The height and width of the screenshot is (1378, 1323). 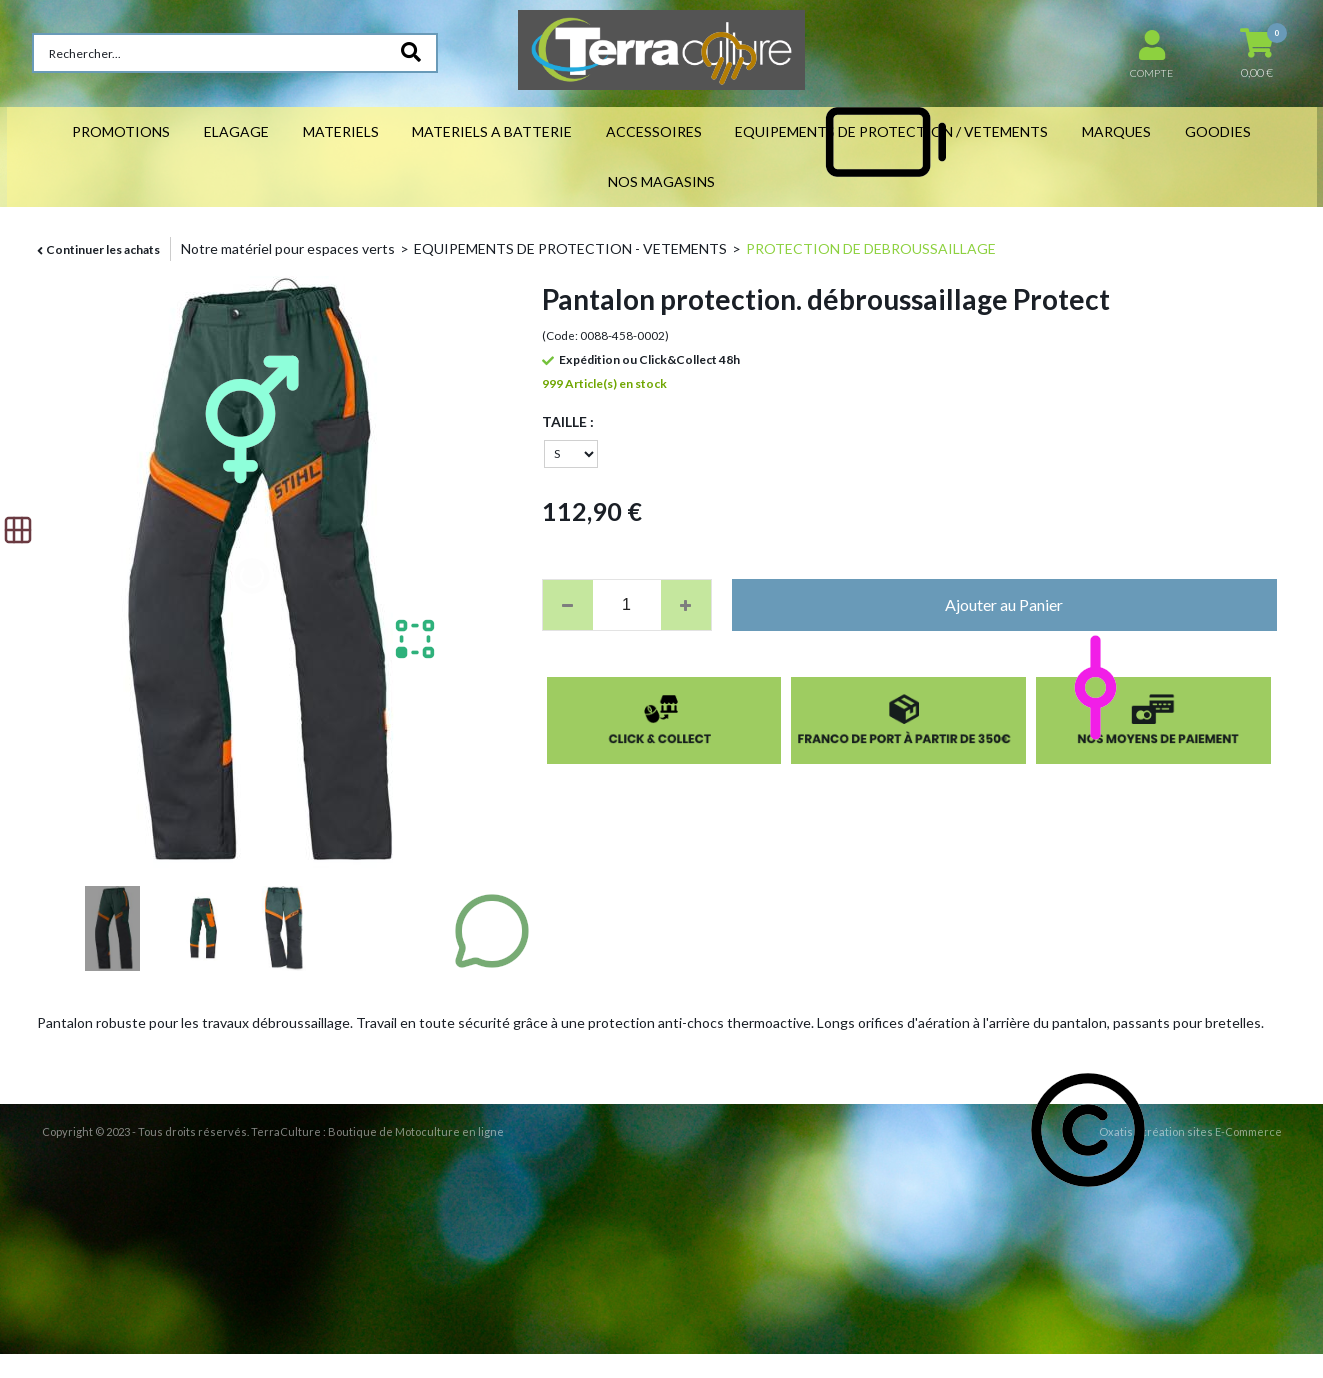 What do you see at coordinates (492, 931) in the screenshot?
I see `open chat or messaging` at bounding box center [492, 931].